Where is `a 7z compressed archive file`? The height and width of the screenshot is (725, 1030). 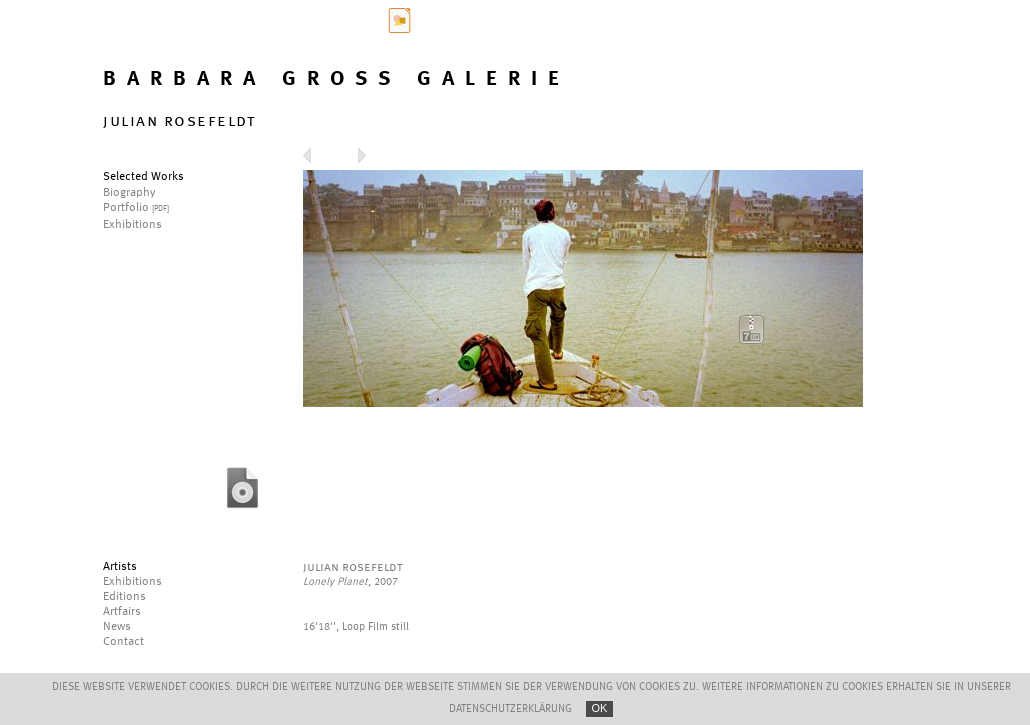 a 7z compressed archive file is located at coordinates (751, 329).